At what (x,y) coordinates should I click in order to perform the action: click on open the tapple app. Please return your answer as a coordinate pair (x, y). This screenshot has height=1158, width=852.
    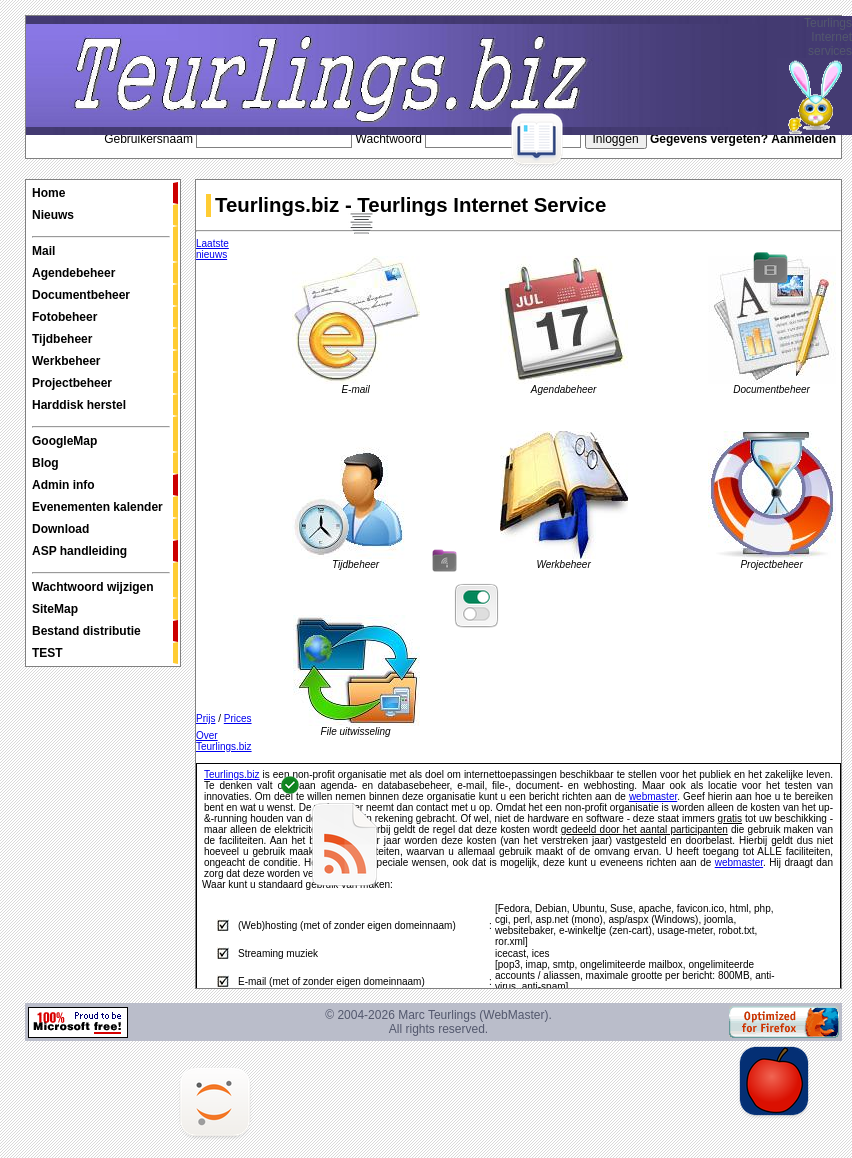
    Looking at the image, I should click on (774, 1081).